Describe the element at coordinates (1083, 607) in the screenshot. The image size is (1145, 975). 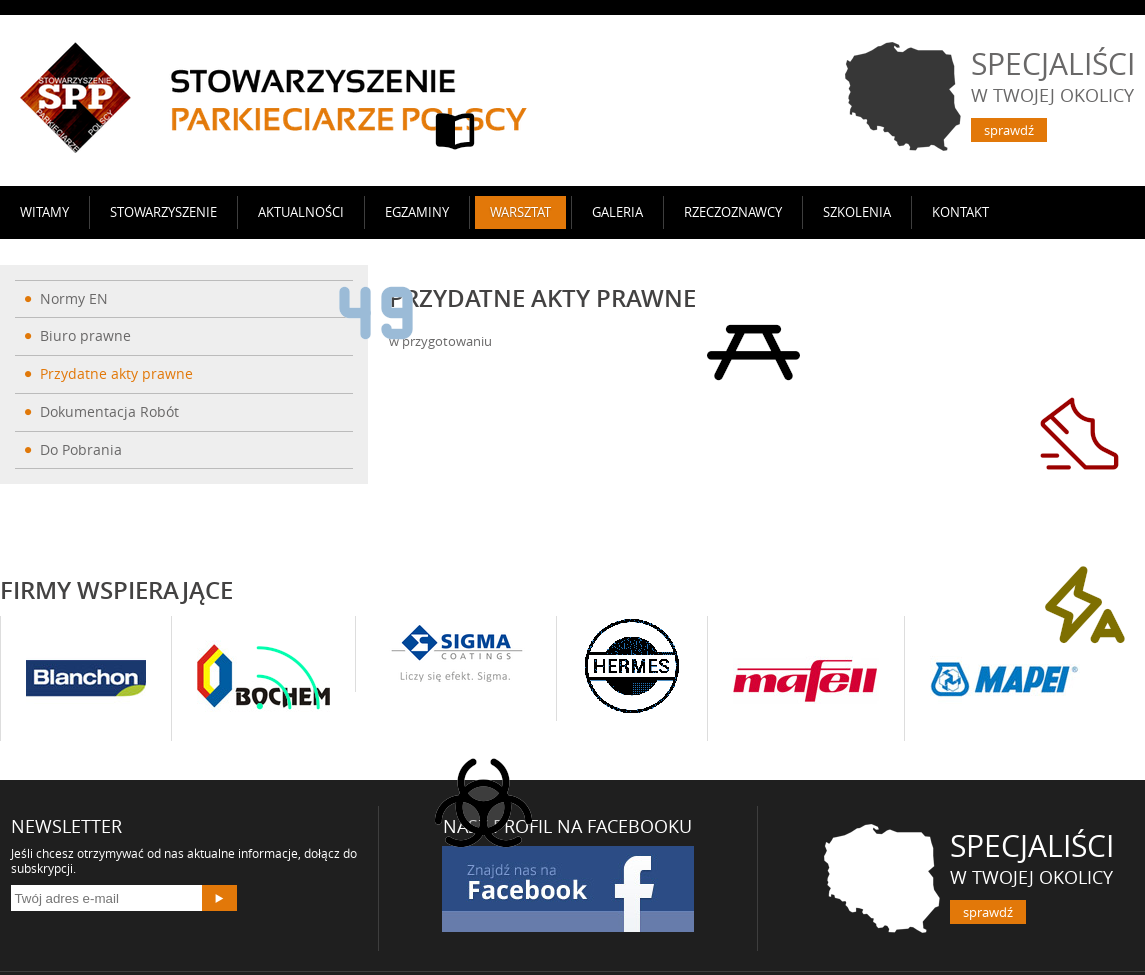
I see `auto-enhance or quick optimize content` at that location.